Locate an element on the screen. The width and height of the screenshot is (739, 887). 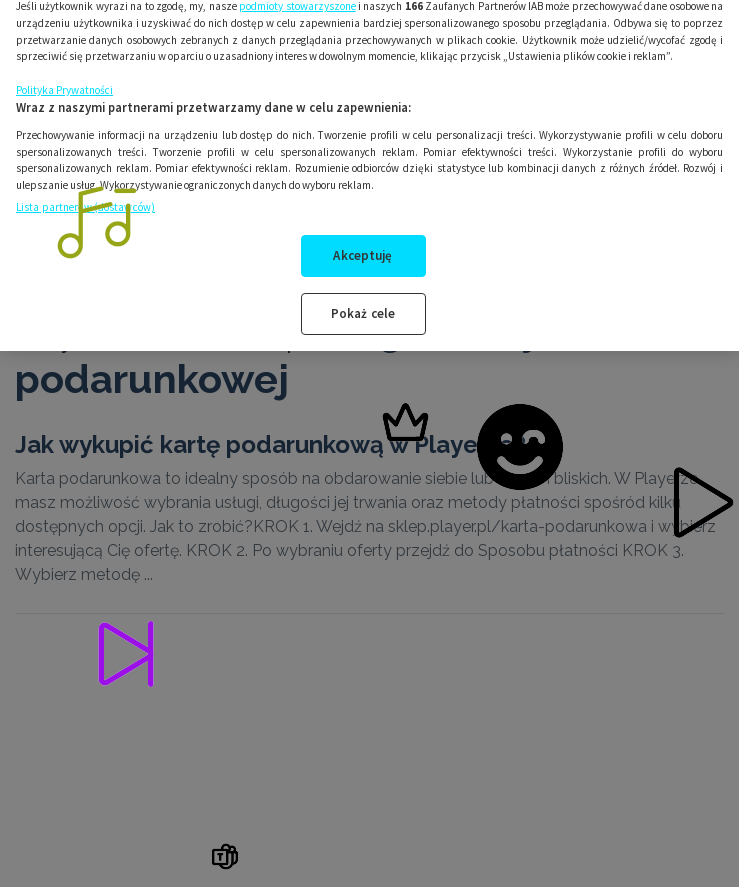
indicates premium or VIP membership status is located at coordinates (405, 424).